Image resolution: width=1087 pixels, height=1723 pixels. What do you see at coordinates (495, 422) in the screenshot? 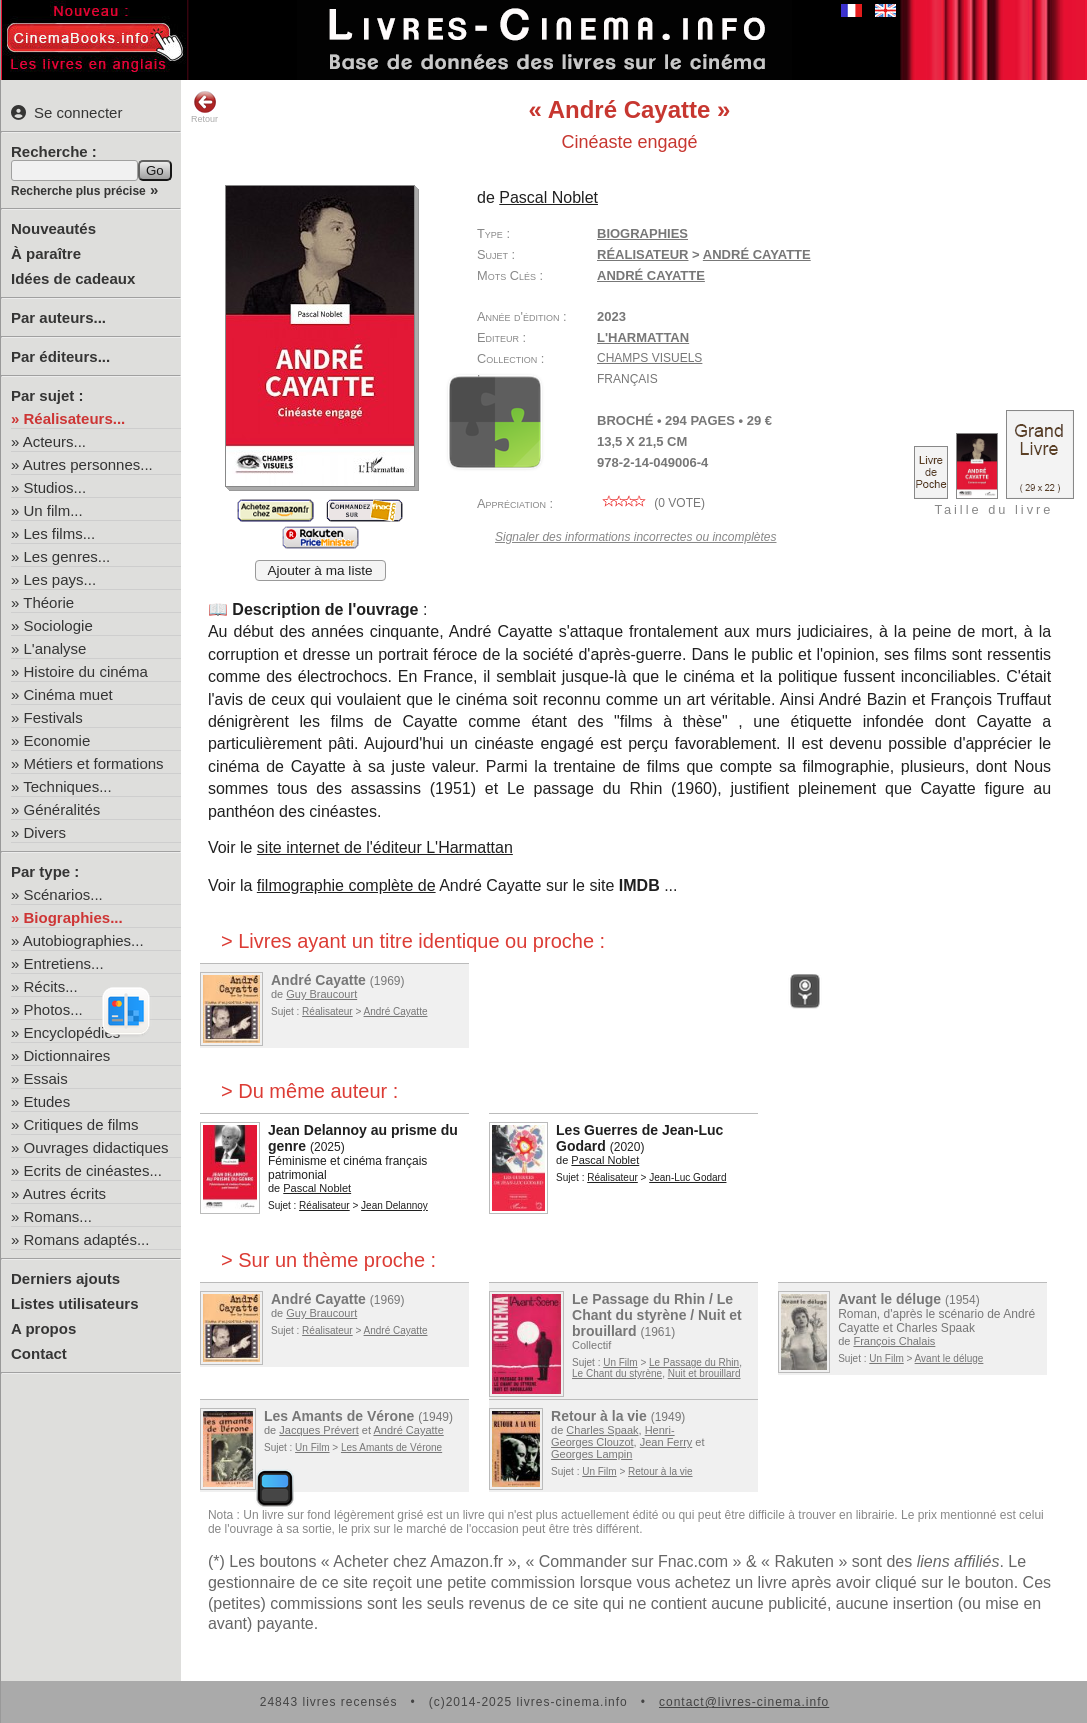
I see `open gnome shell extensions manager` at bounding box center [495, 422].